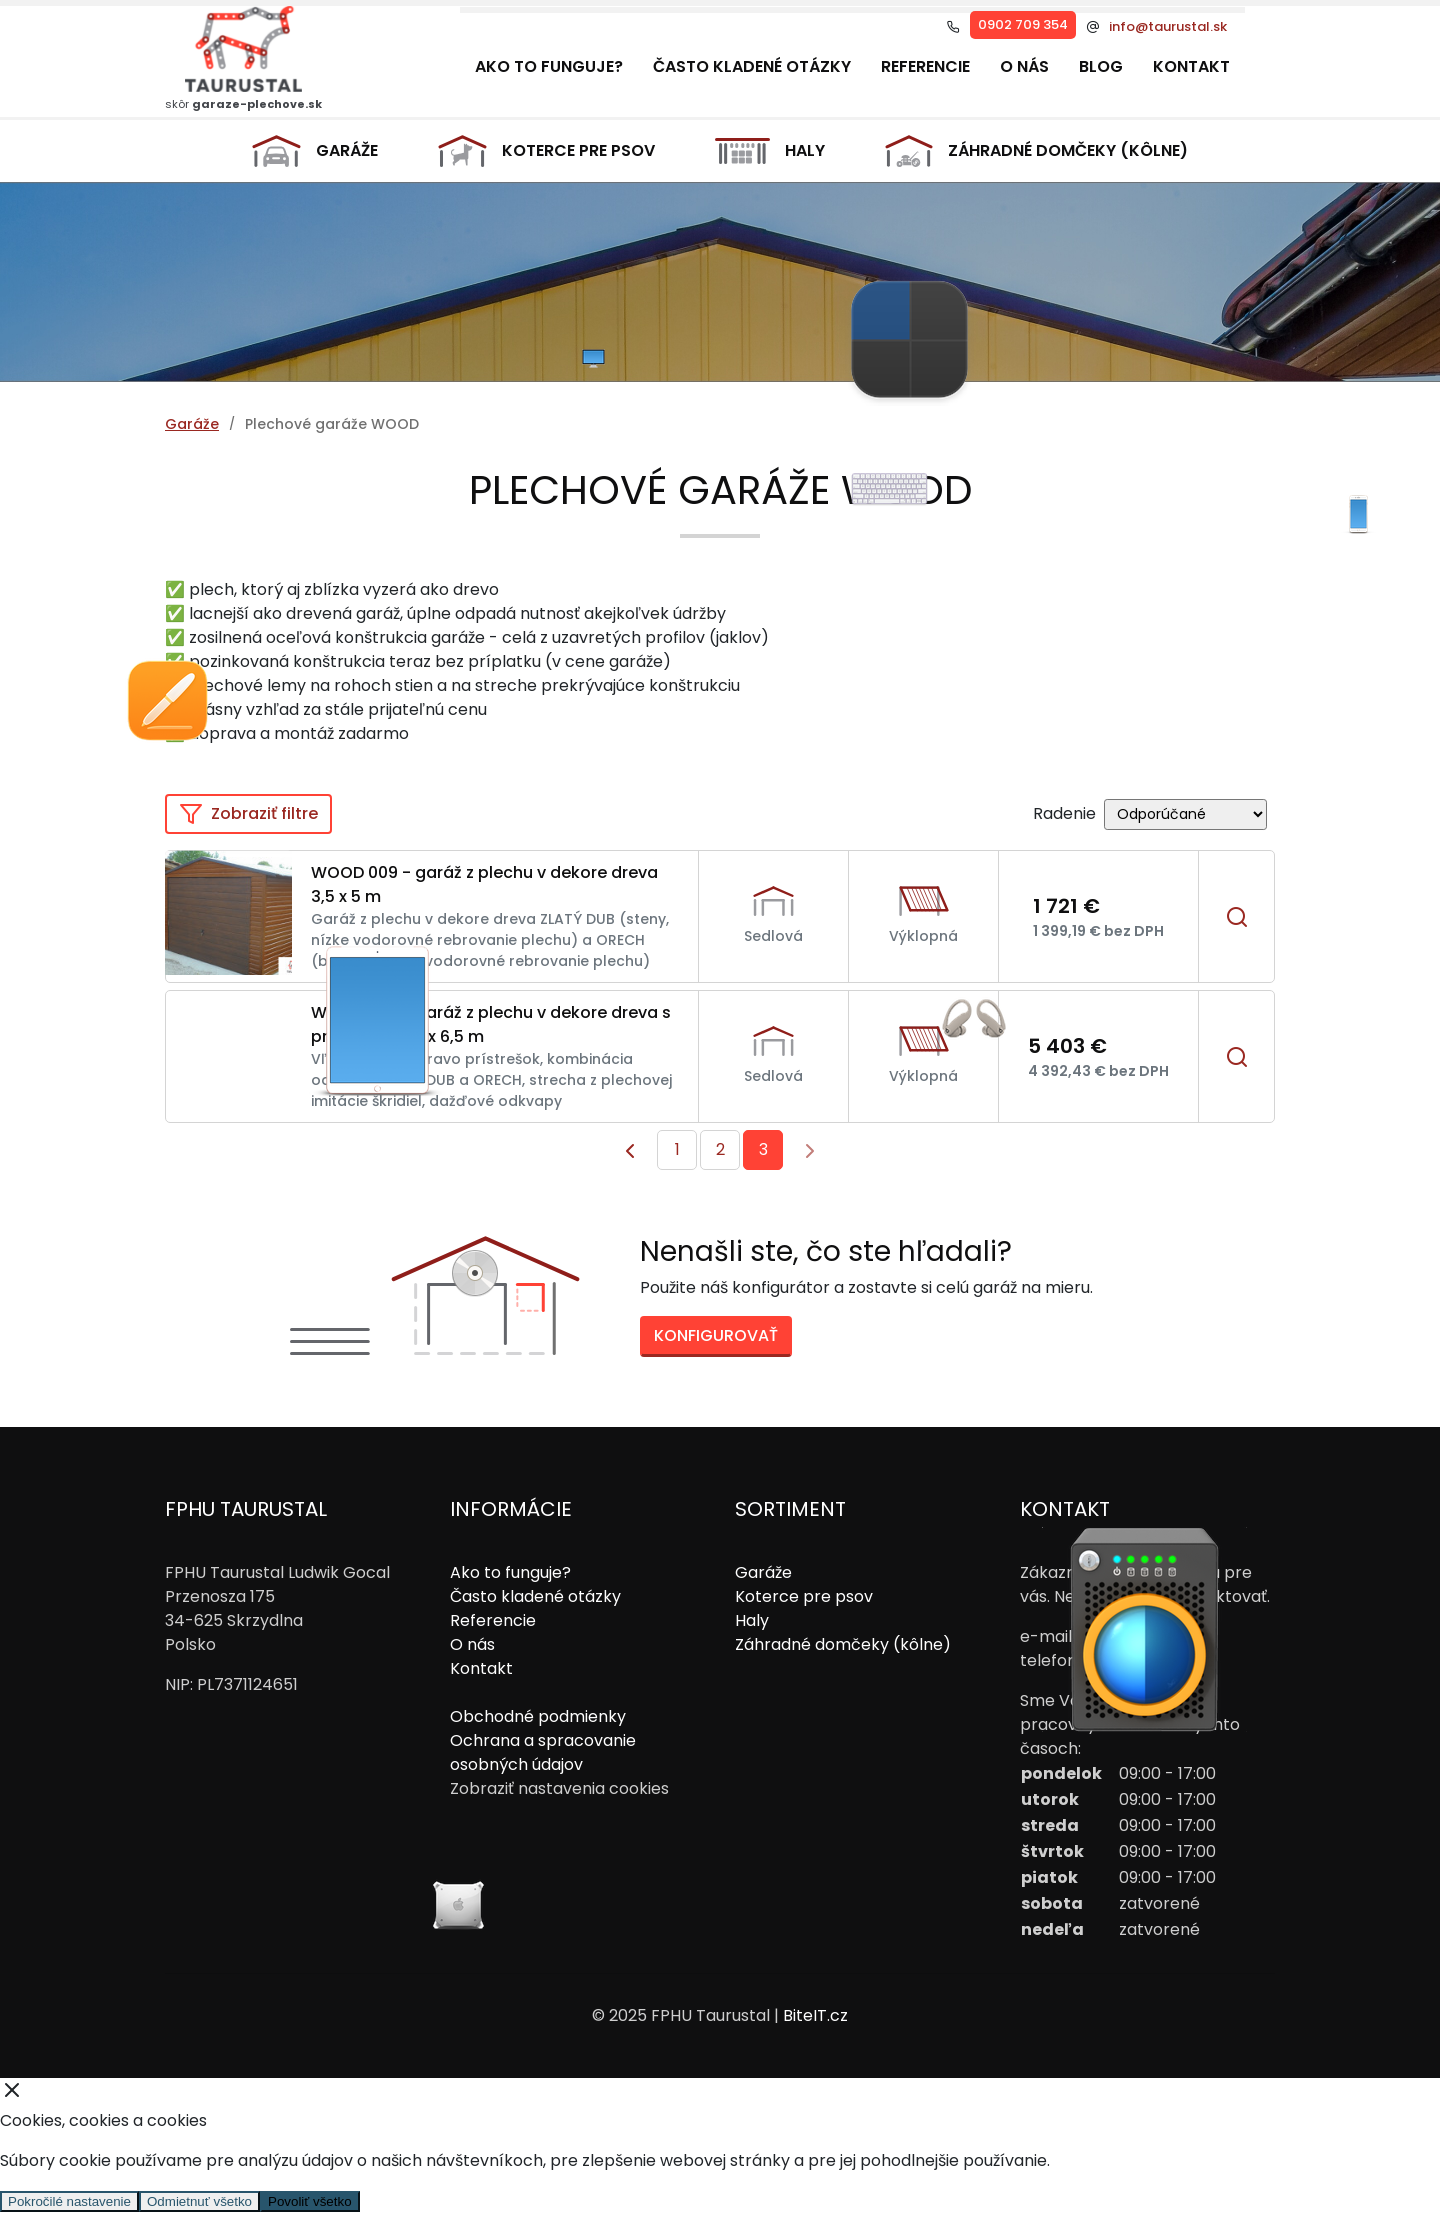 The image size is (1440, 2213). What do you see at coordinates (377, 1021) in the screenshot?
I see `iPad Pro device with cellular connectivity` at bounding box center [377, 1021].